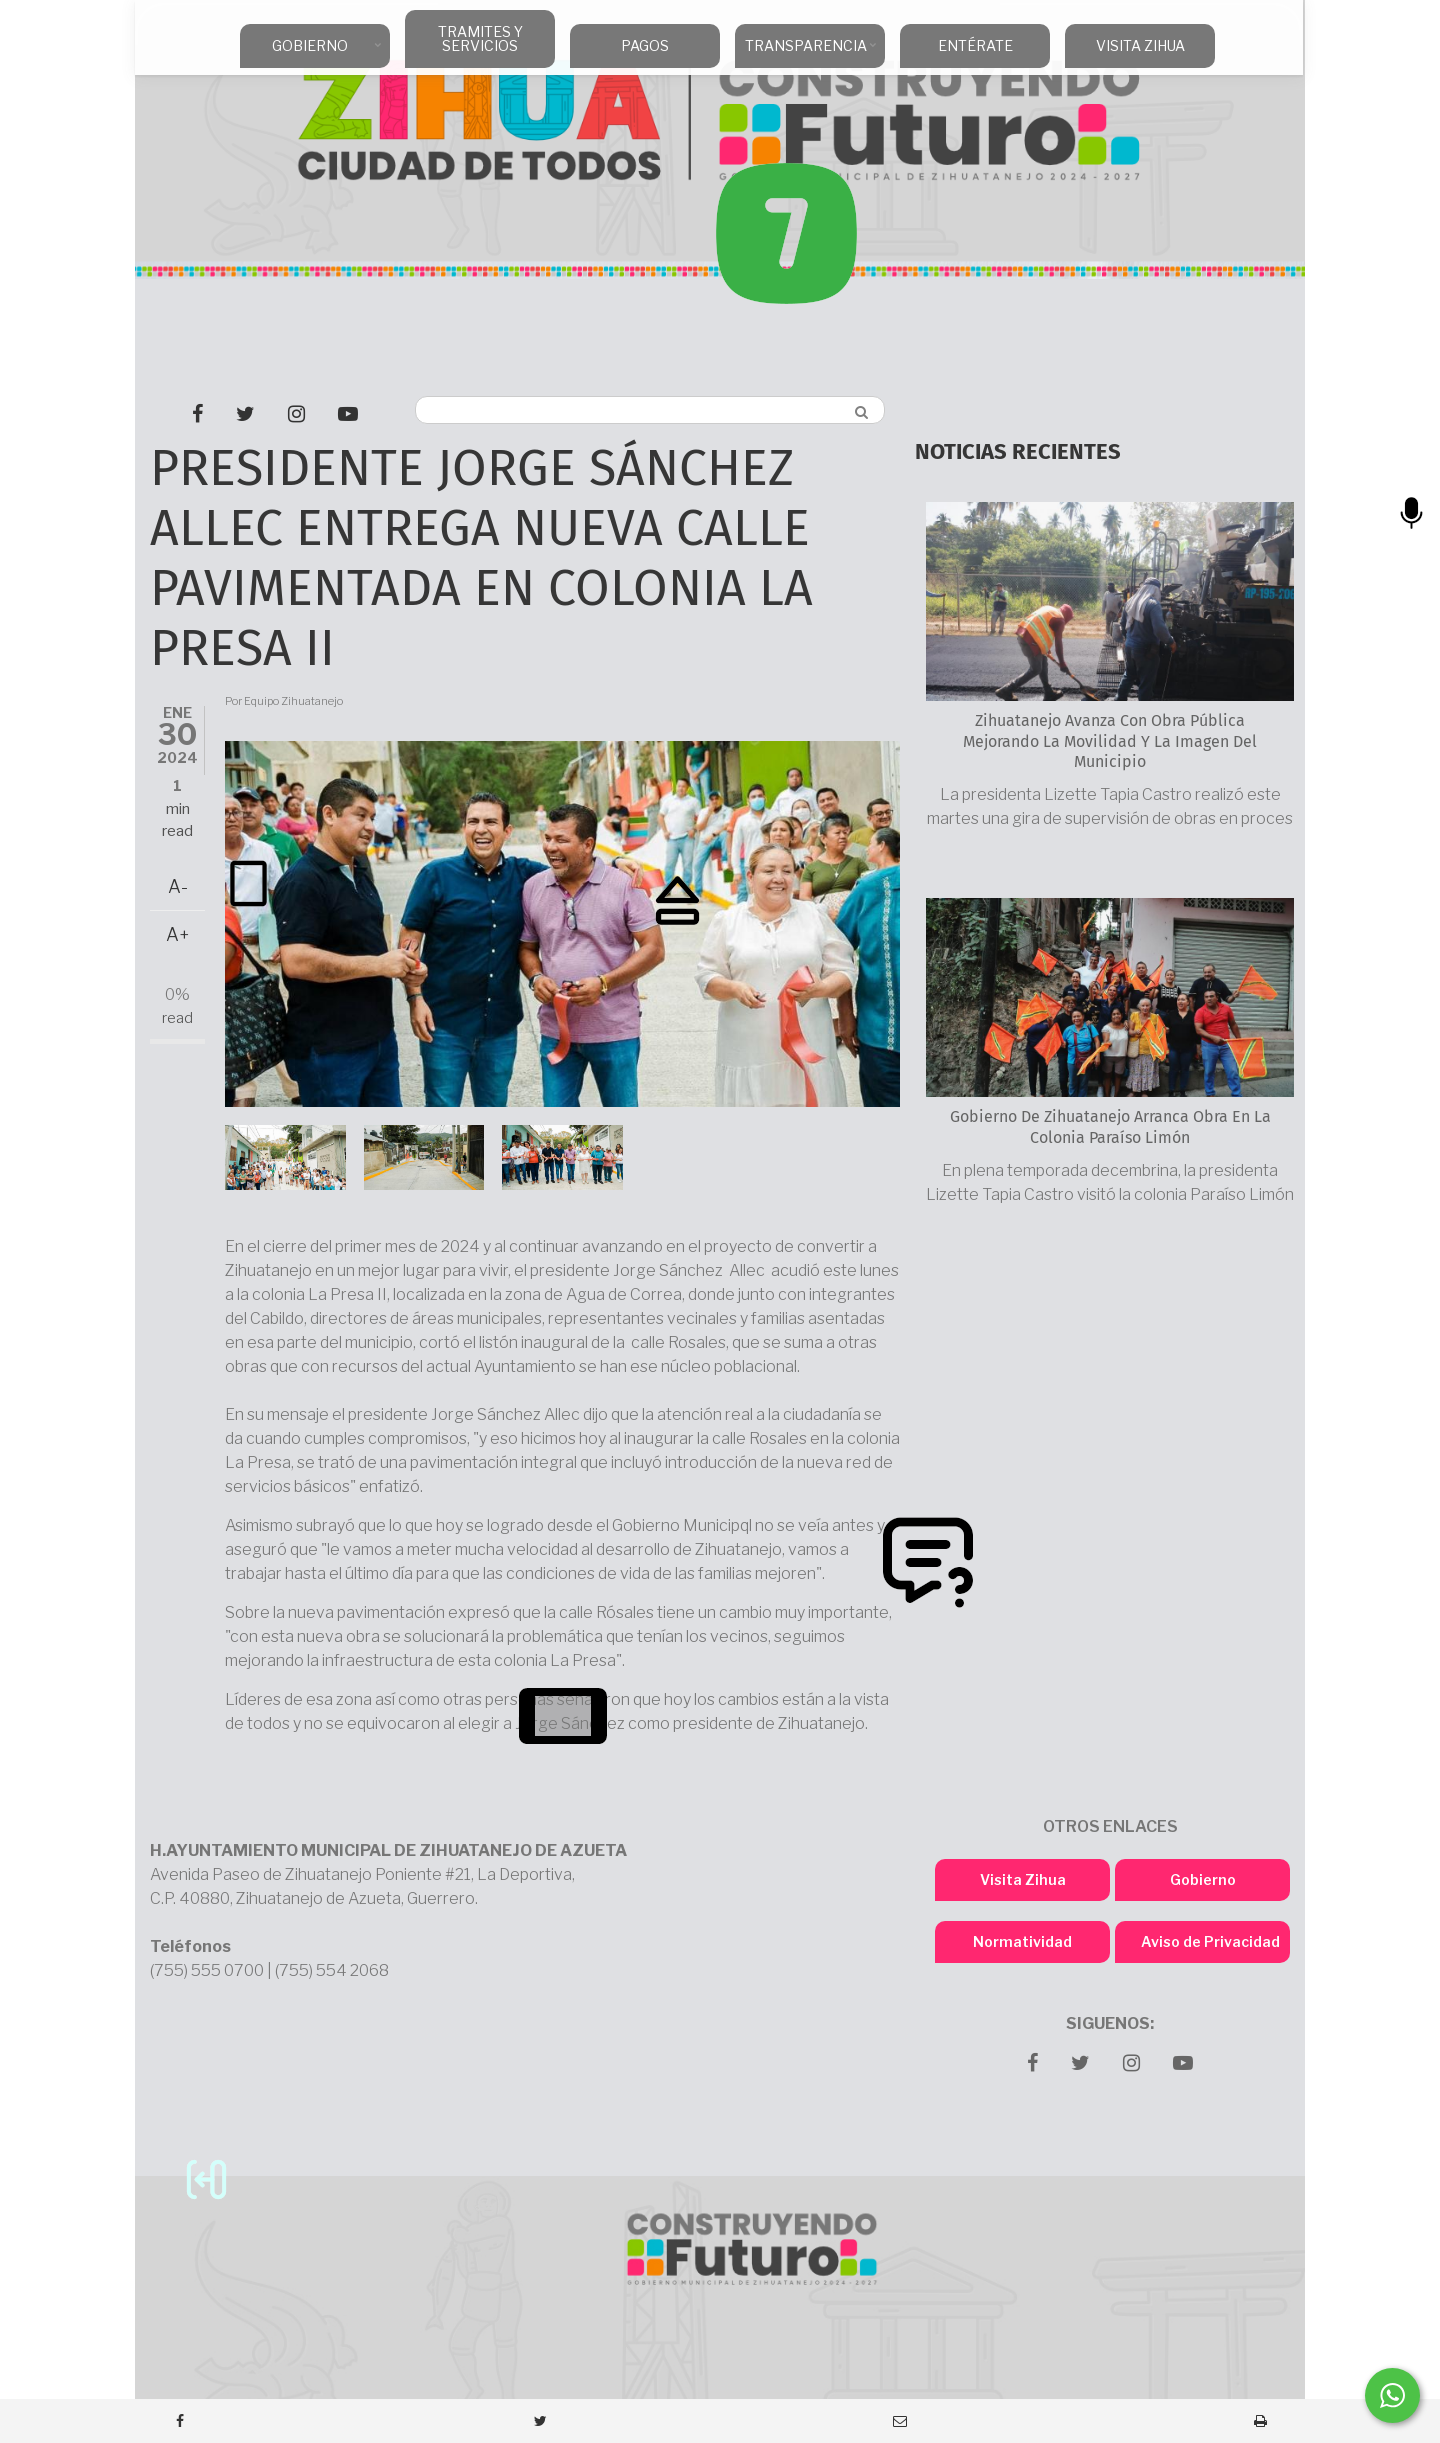  I want to click on move element to the left panel, so click(206, 2179).